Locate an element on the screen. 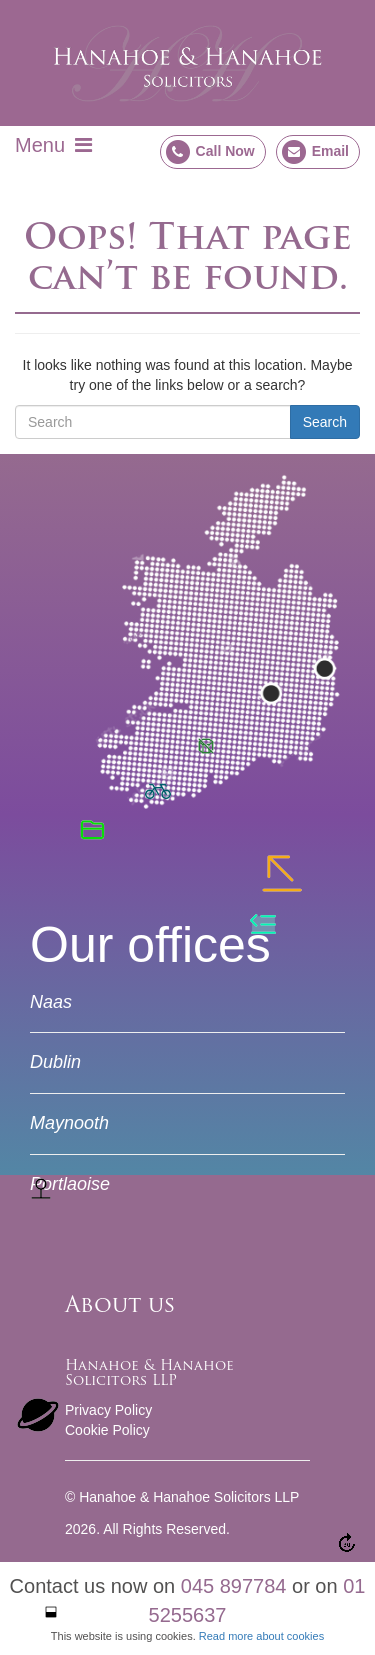 The image size is (375, 1655). toggle bottom panel visibility is located at coordinates (51, 1612).